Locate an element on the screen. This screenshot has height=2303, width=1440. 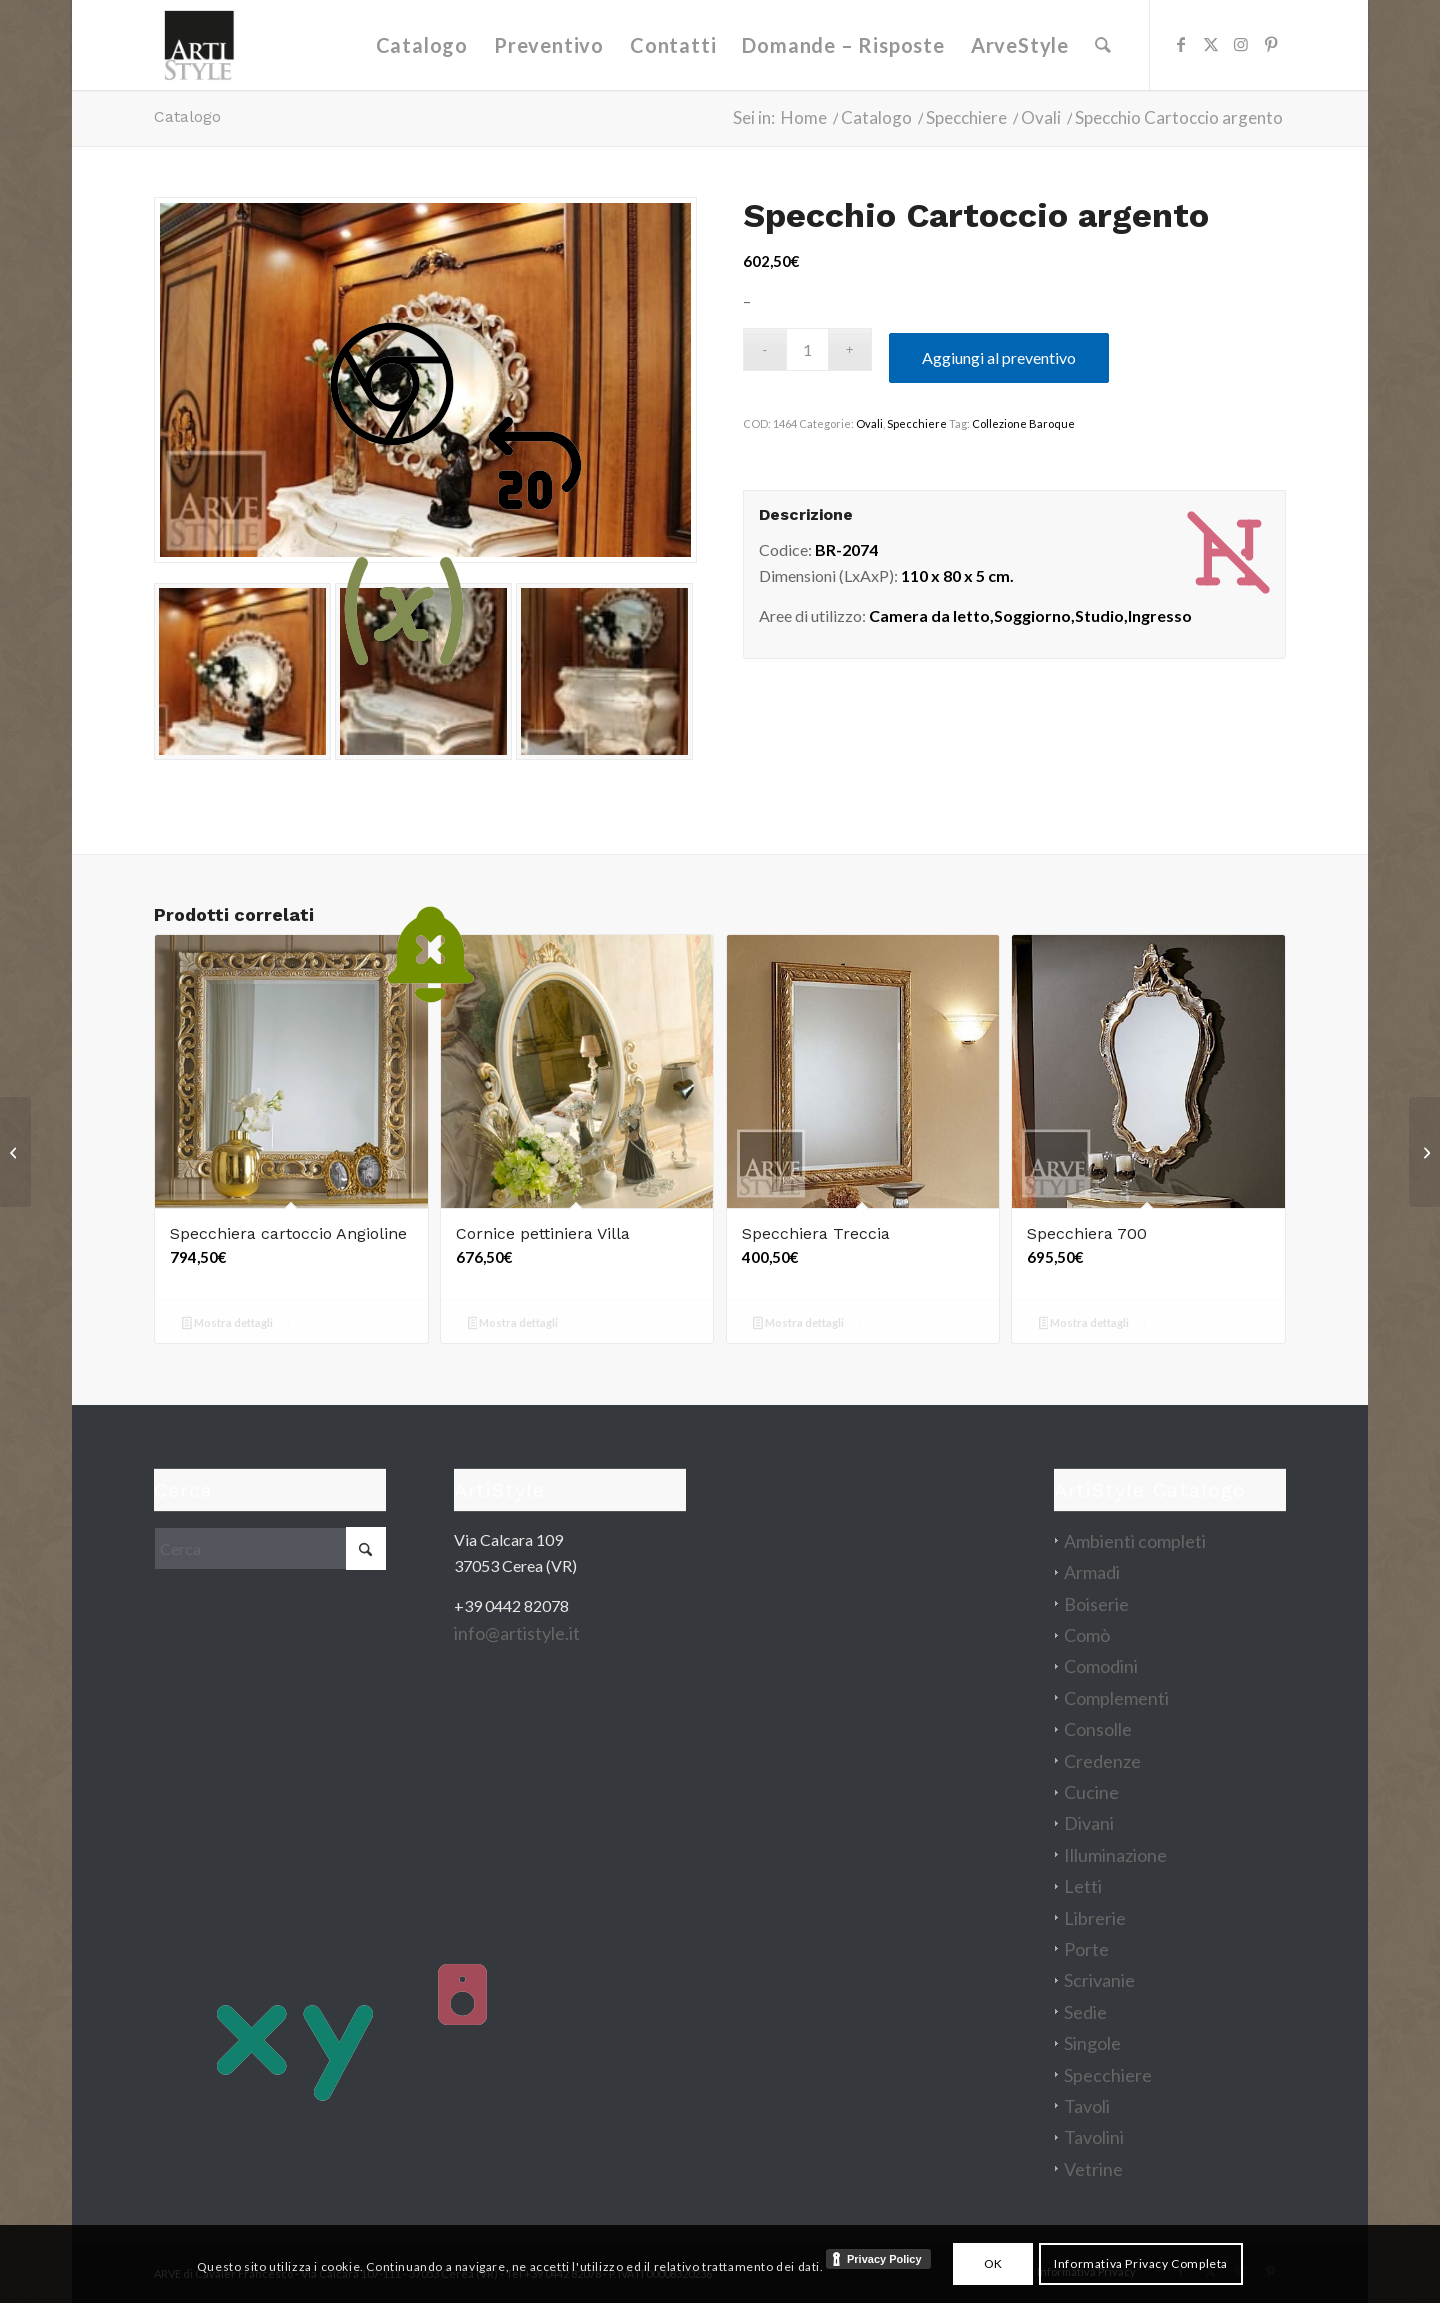
access mathematical or algebraic functions is located at coordinates (295, 2040).